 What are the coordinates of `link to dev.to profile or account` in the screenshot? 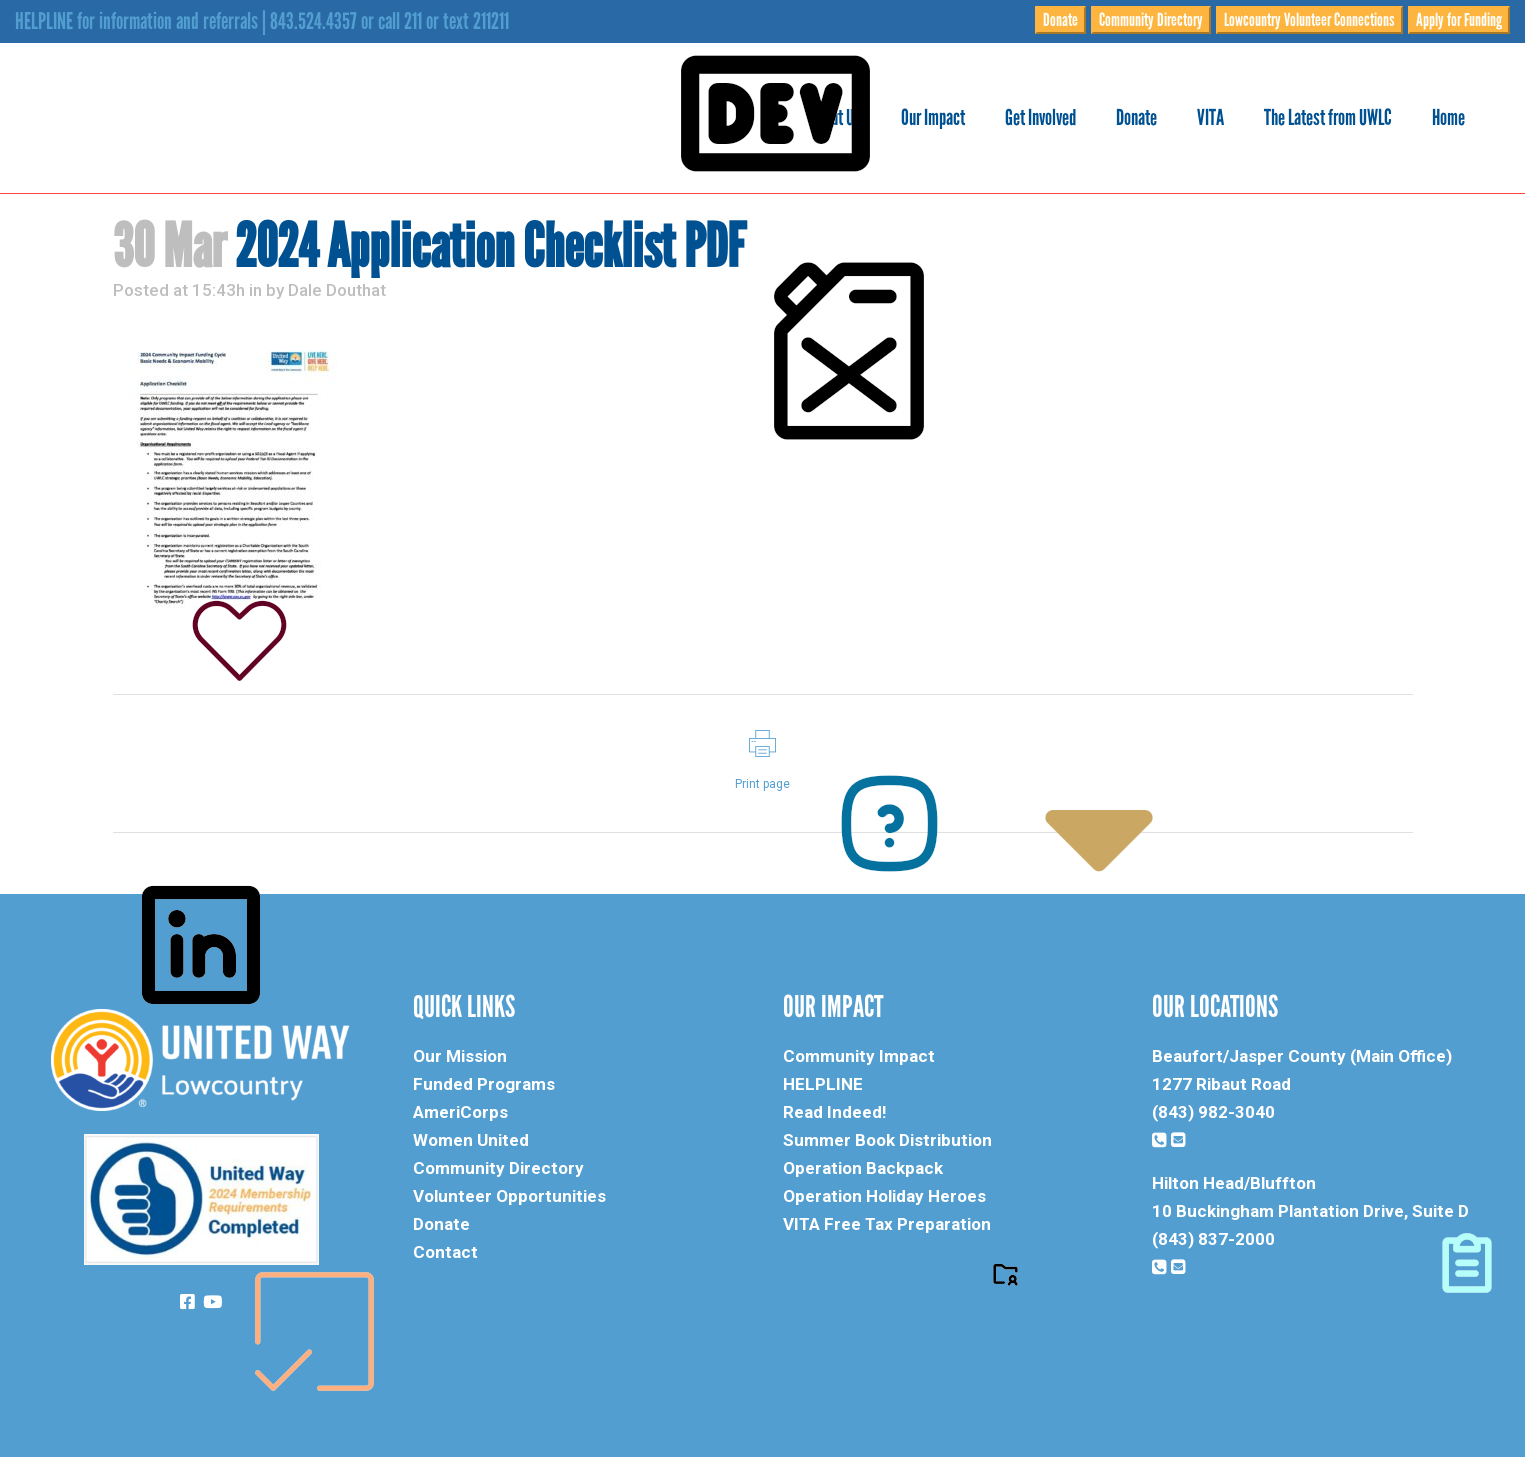 It's located at (775, 113).